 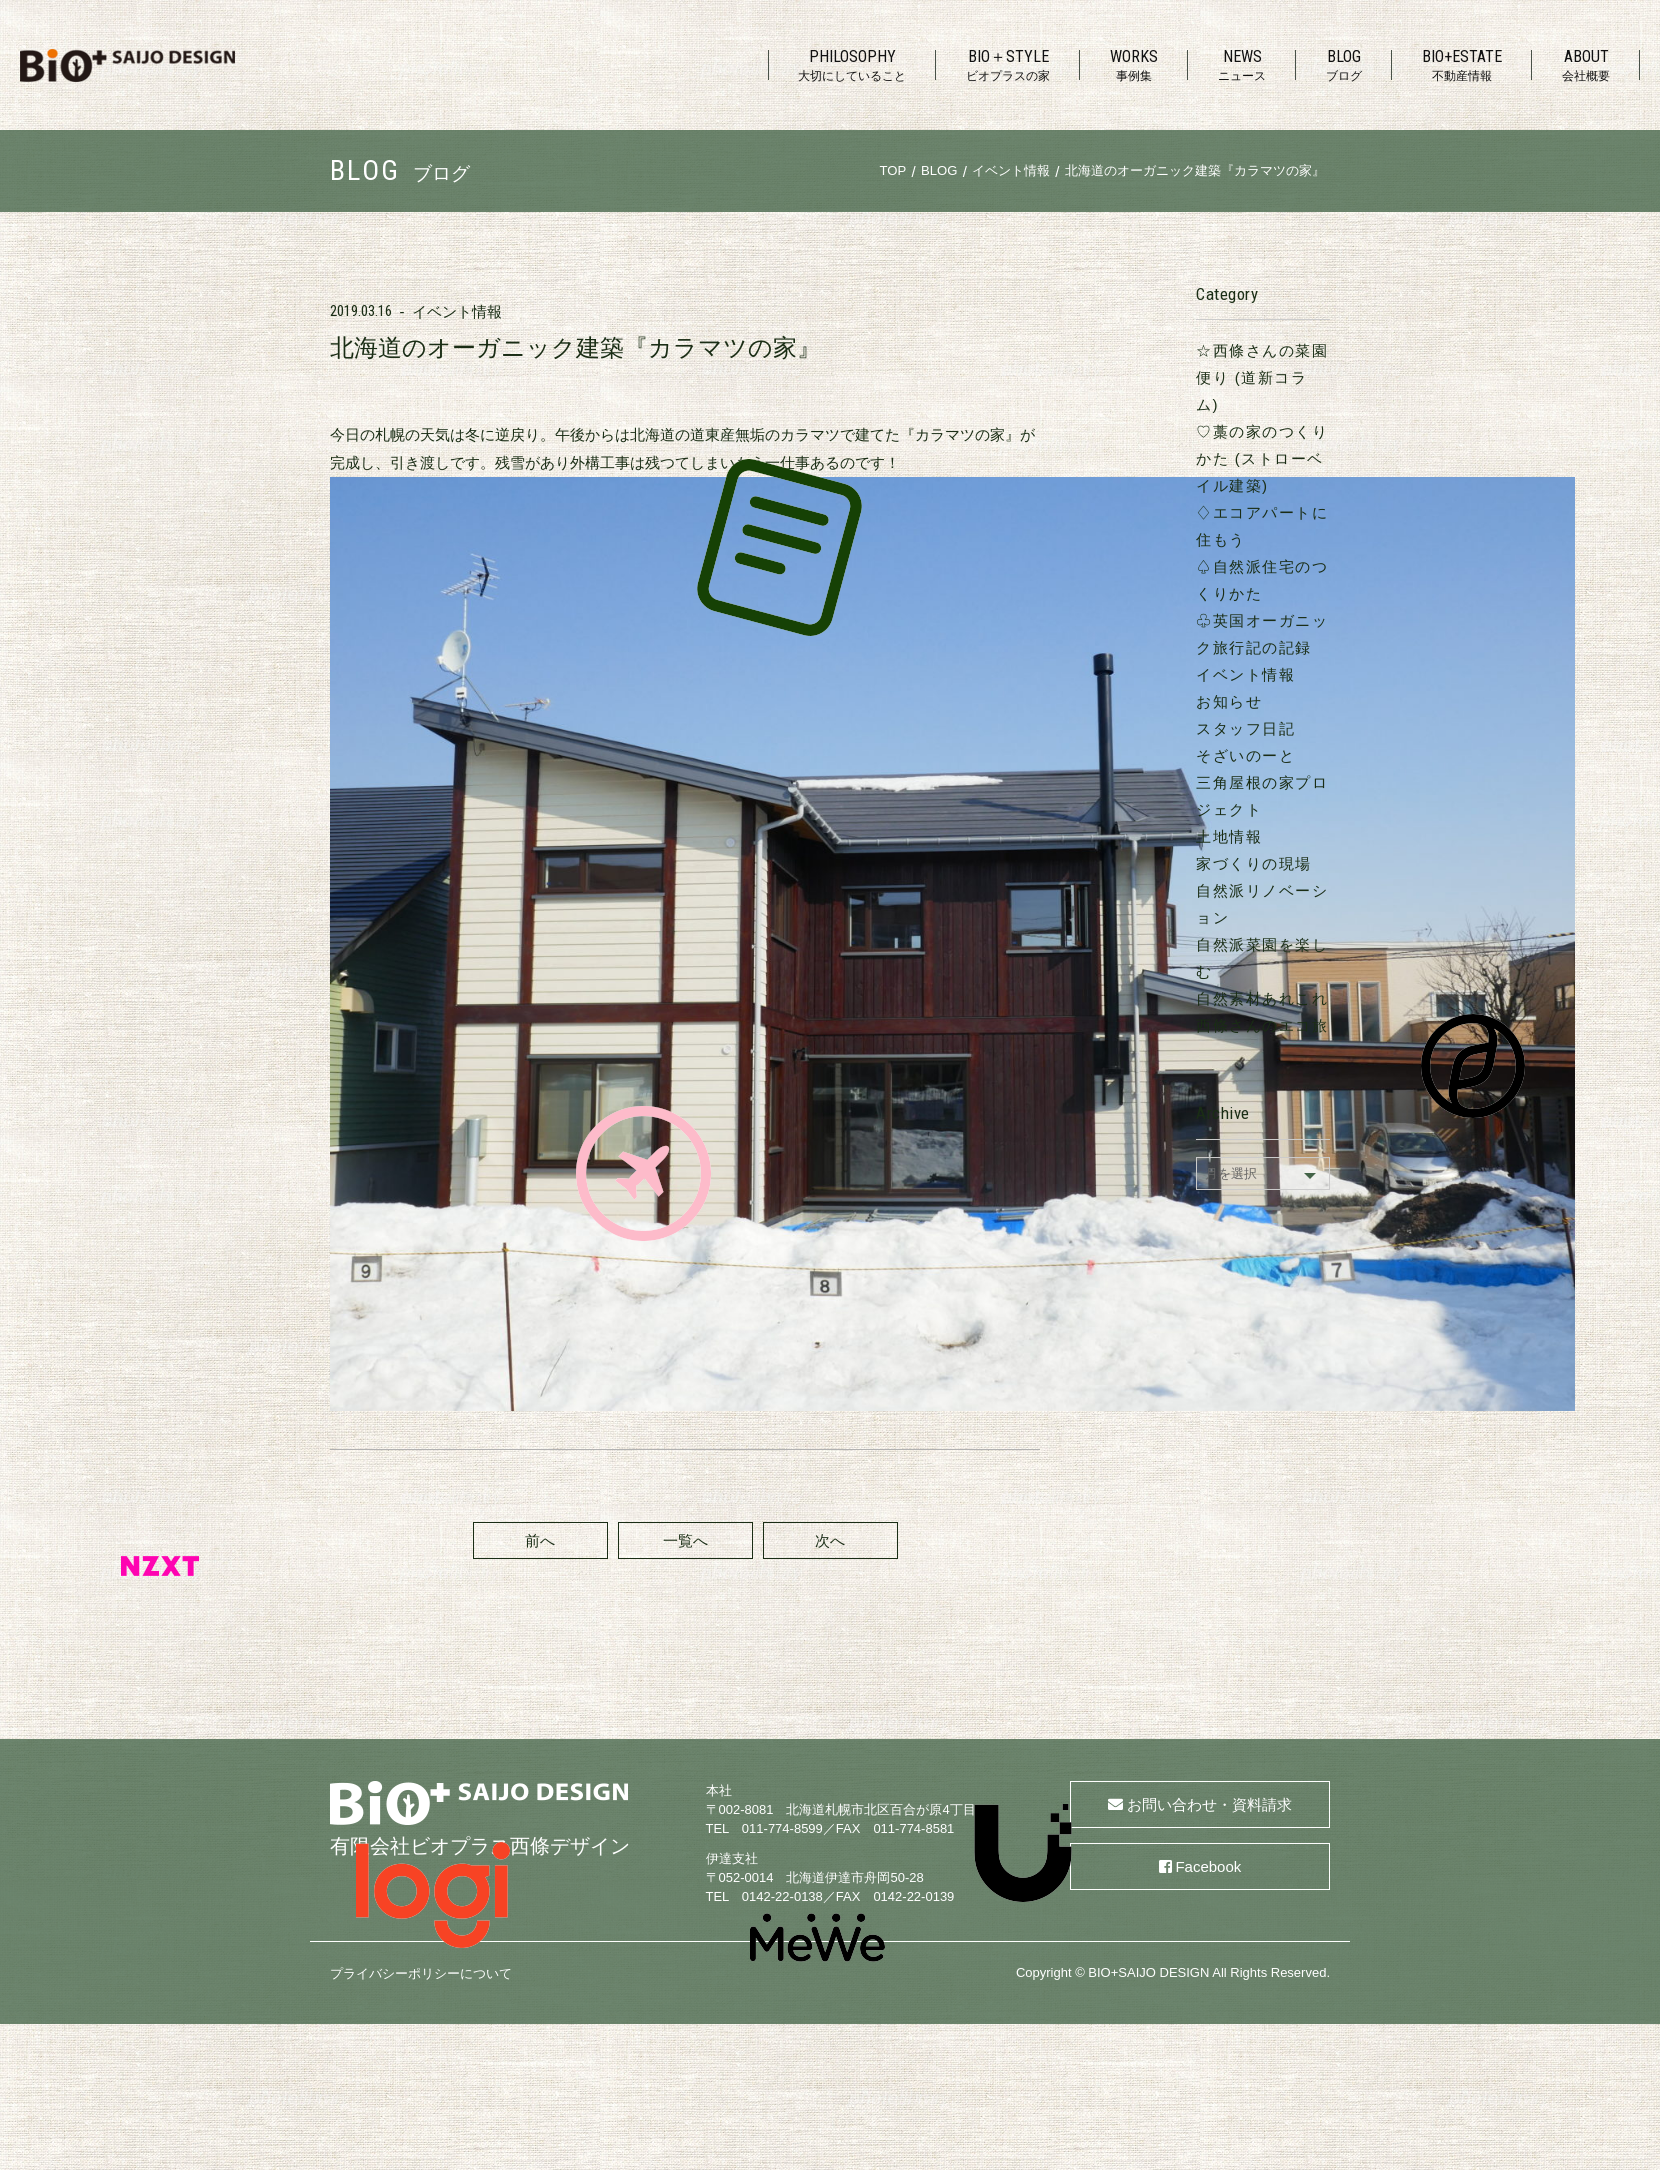 I want to click on yandex cloud platform logo, so click(x=1473, y=1066).